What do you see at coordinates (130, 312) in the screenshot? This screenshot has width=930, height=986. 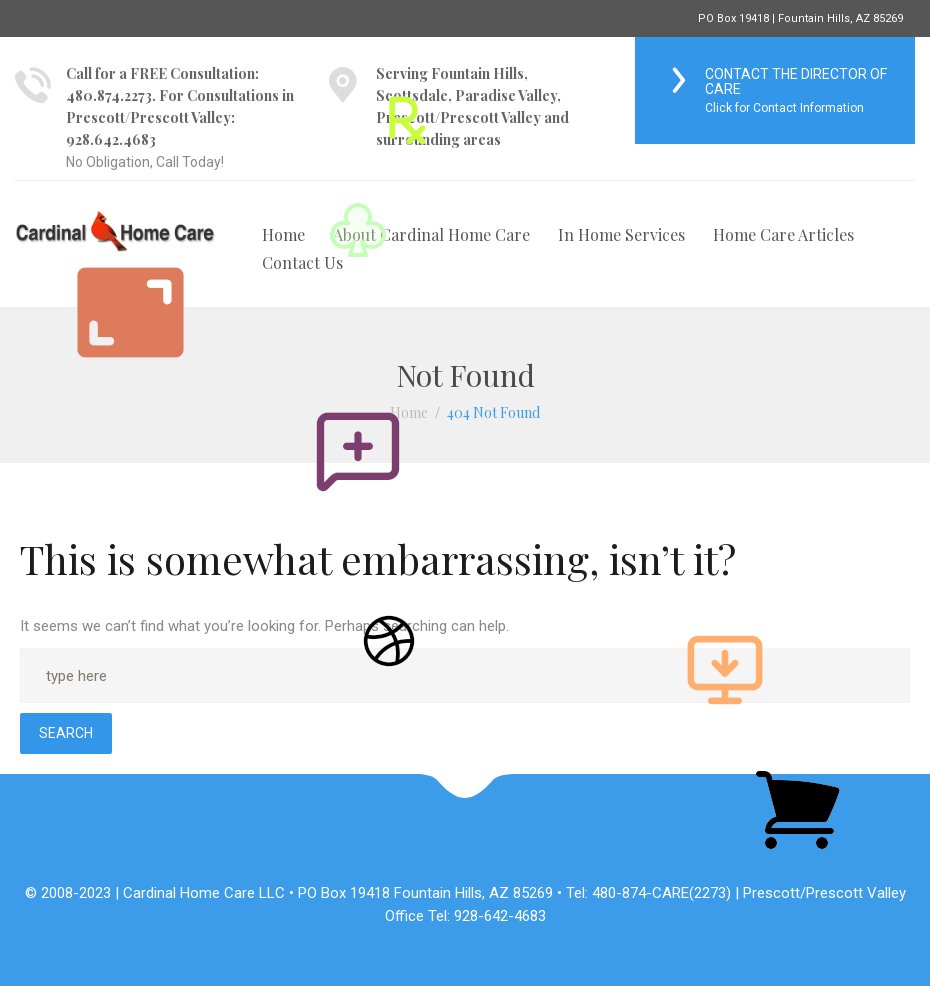 I see `enter fullscreen mode` at bounding box center [130, 312].